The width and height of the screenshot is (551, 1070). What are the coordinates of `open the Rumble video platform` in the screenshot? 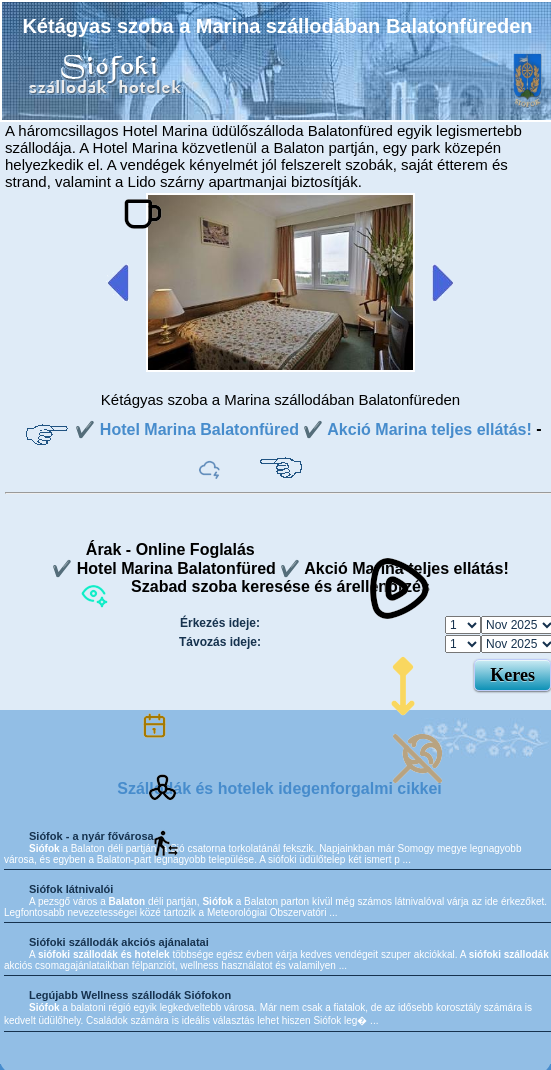 It's located at (397, 588).